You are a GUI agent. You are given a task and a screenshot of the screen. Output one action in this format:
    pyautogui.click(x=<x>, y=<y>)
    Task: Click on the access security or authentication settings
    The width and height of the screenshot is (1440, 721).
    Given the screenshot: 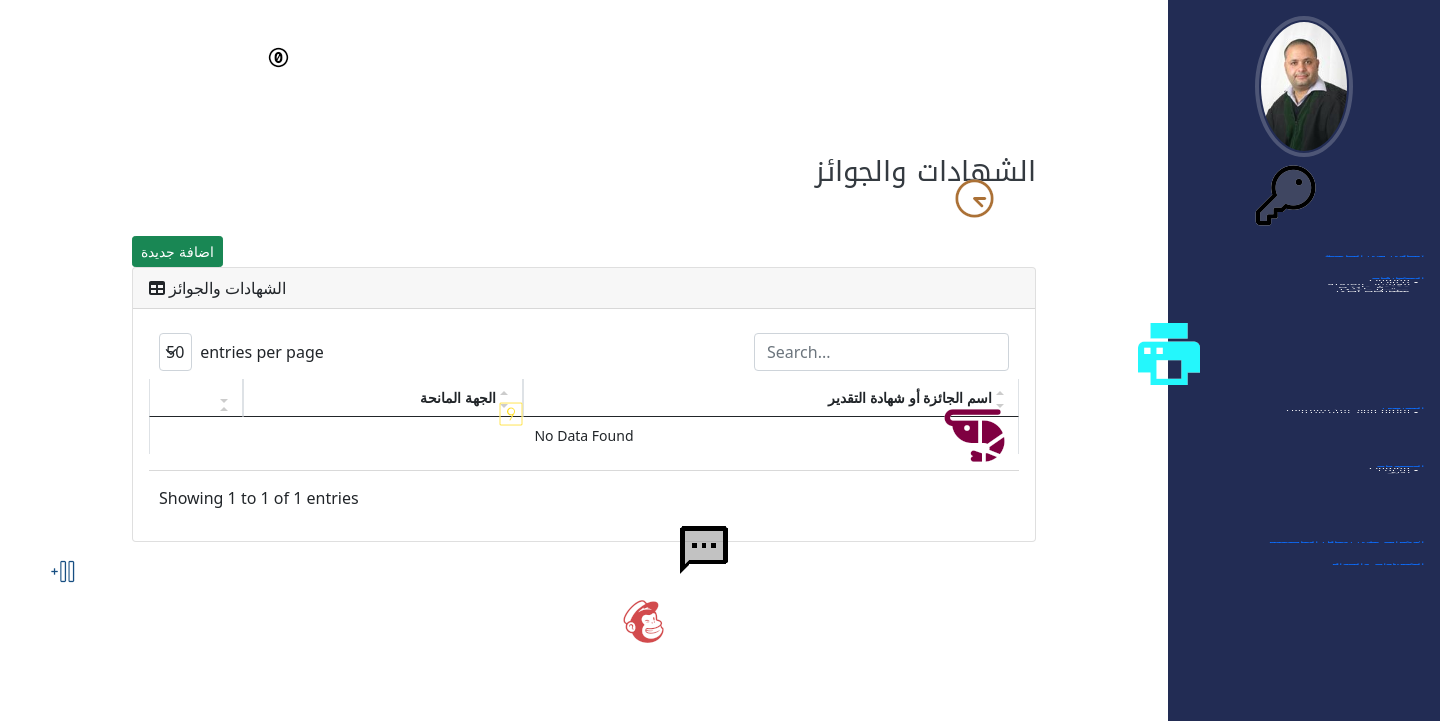 What is the action you would take?
    pyautogui.click(x=1284, y=196)
    